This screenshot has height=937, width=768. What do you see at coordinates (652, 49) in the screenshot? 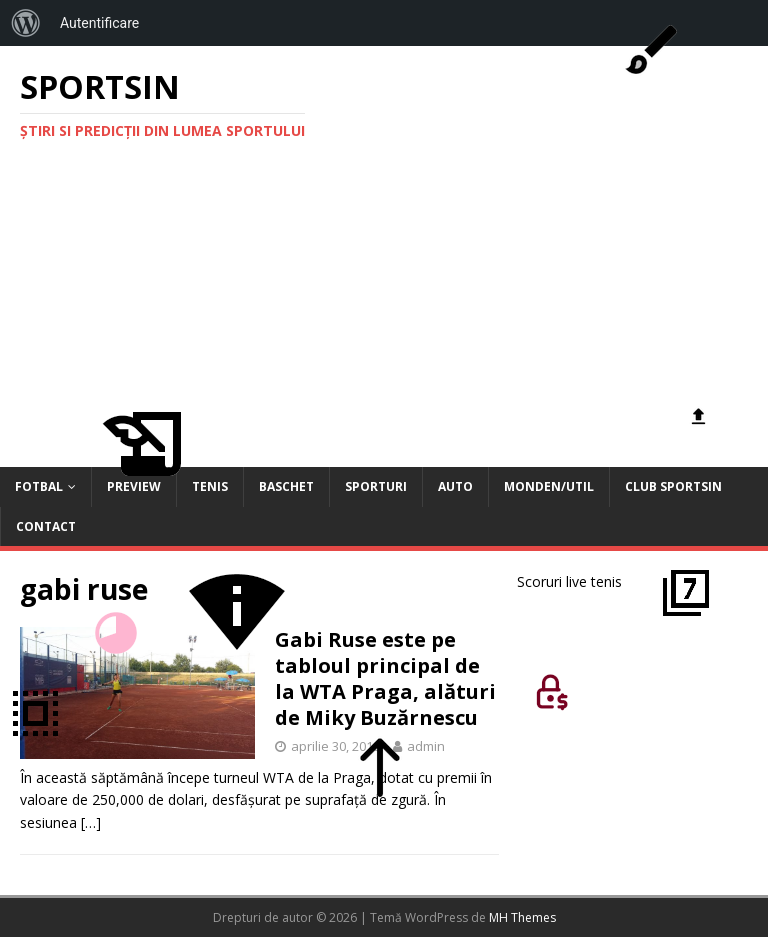
I see `access drawing or painting tools` at bounding box center [652, 49].